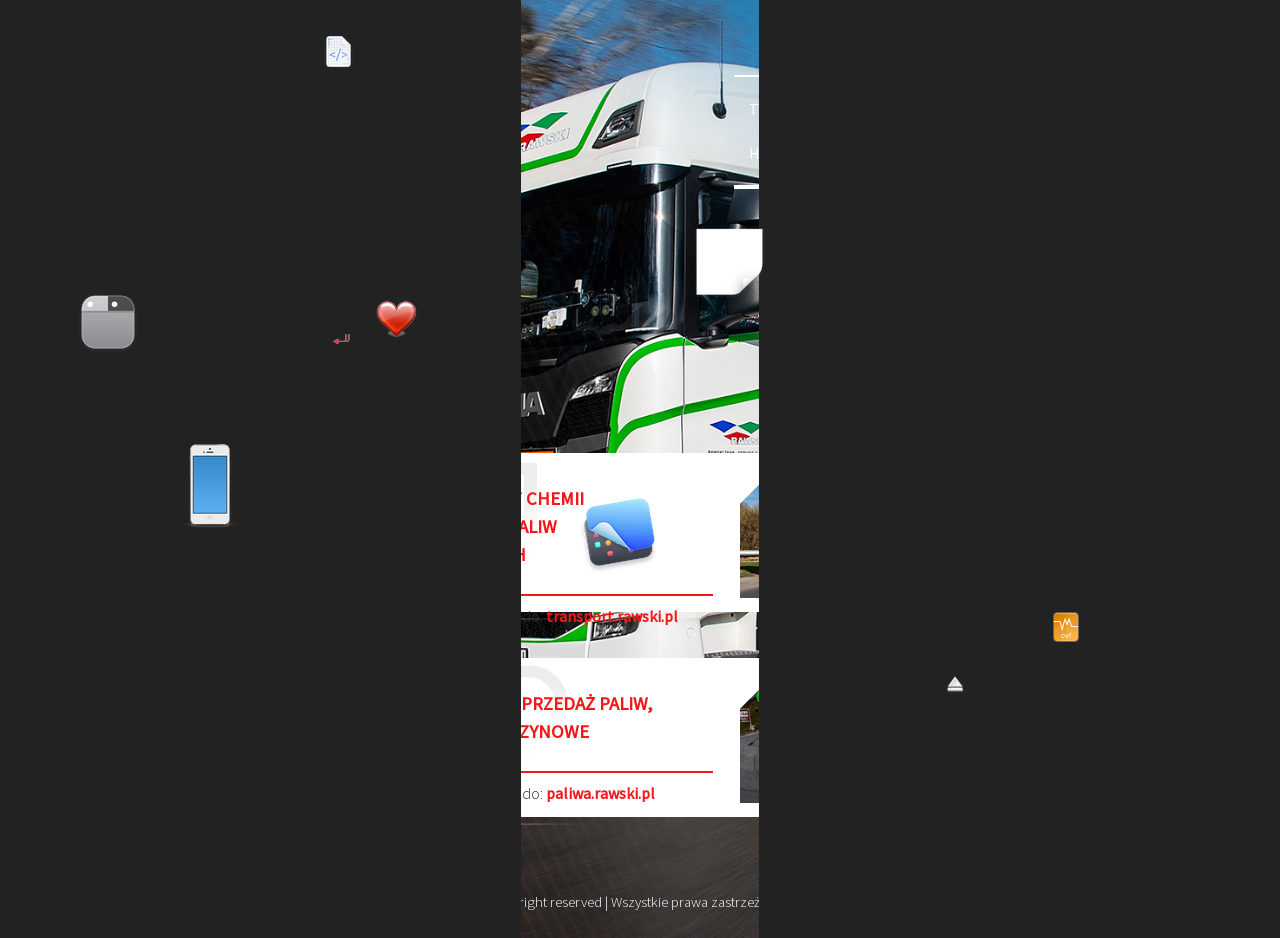 This screenshot has height=938, width=1280. Describe the element at coordinates (955, 684) in the screenshot. I see `eject removable media or disc` at that location.